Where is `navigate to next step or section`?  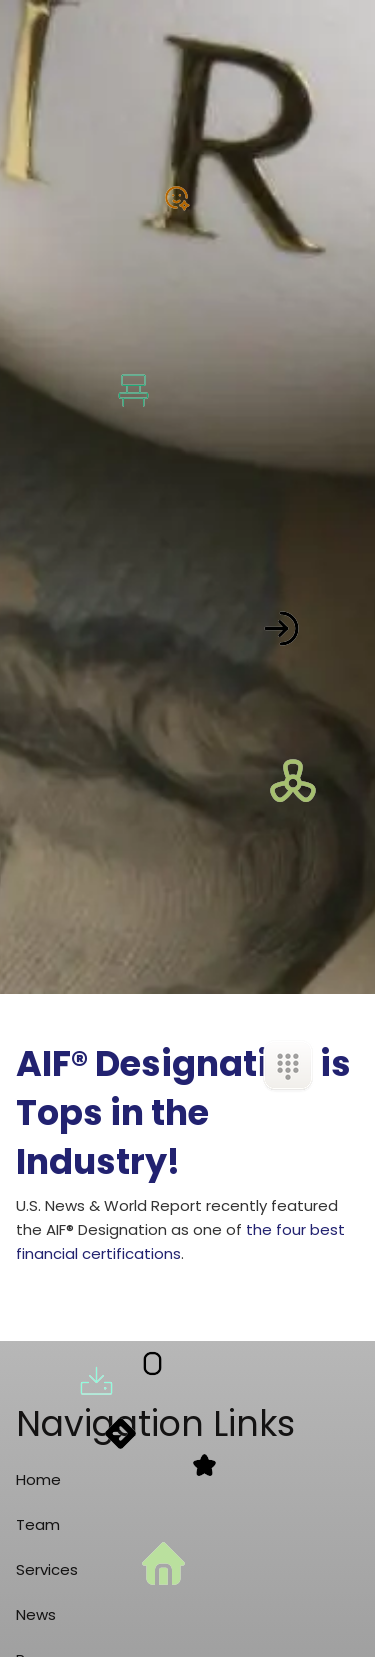
navigate to next step or section is located at coordinates (120, 1433).